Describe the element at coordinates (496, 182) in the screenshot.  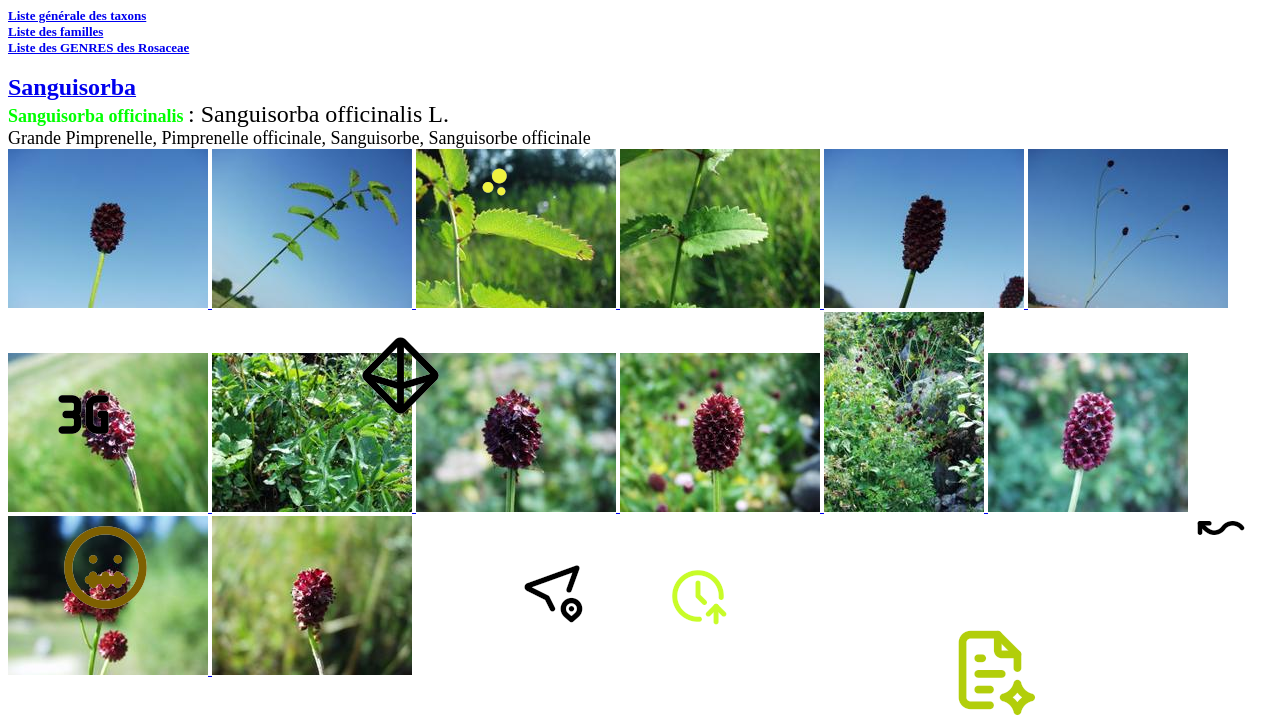
I see `view bubble chart data visualization` at that location.